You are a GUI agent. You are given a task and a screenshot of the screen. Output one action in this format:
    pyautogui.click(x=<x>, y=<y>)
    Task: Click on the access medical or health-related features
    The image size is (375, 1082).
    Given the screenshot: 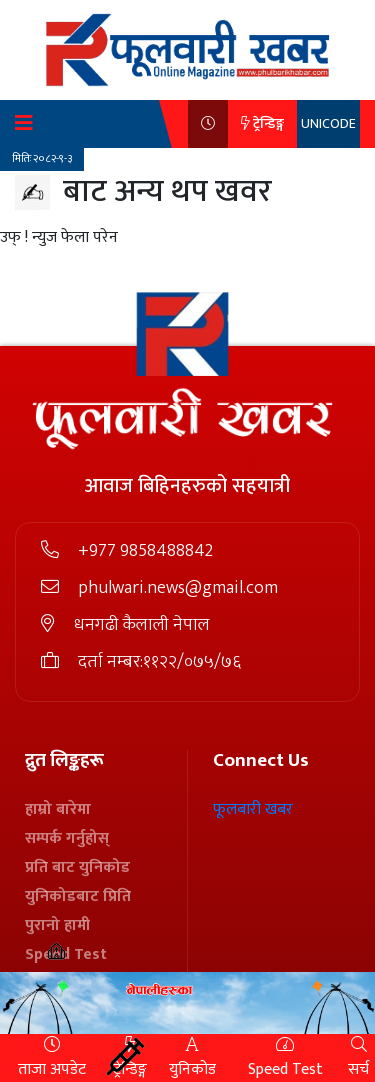 What is the action you would take?
    pyautogui.click(x=125, y=1056)
    